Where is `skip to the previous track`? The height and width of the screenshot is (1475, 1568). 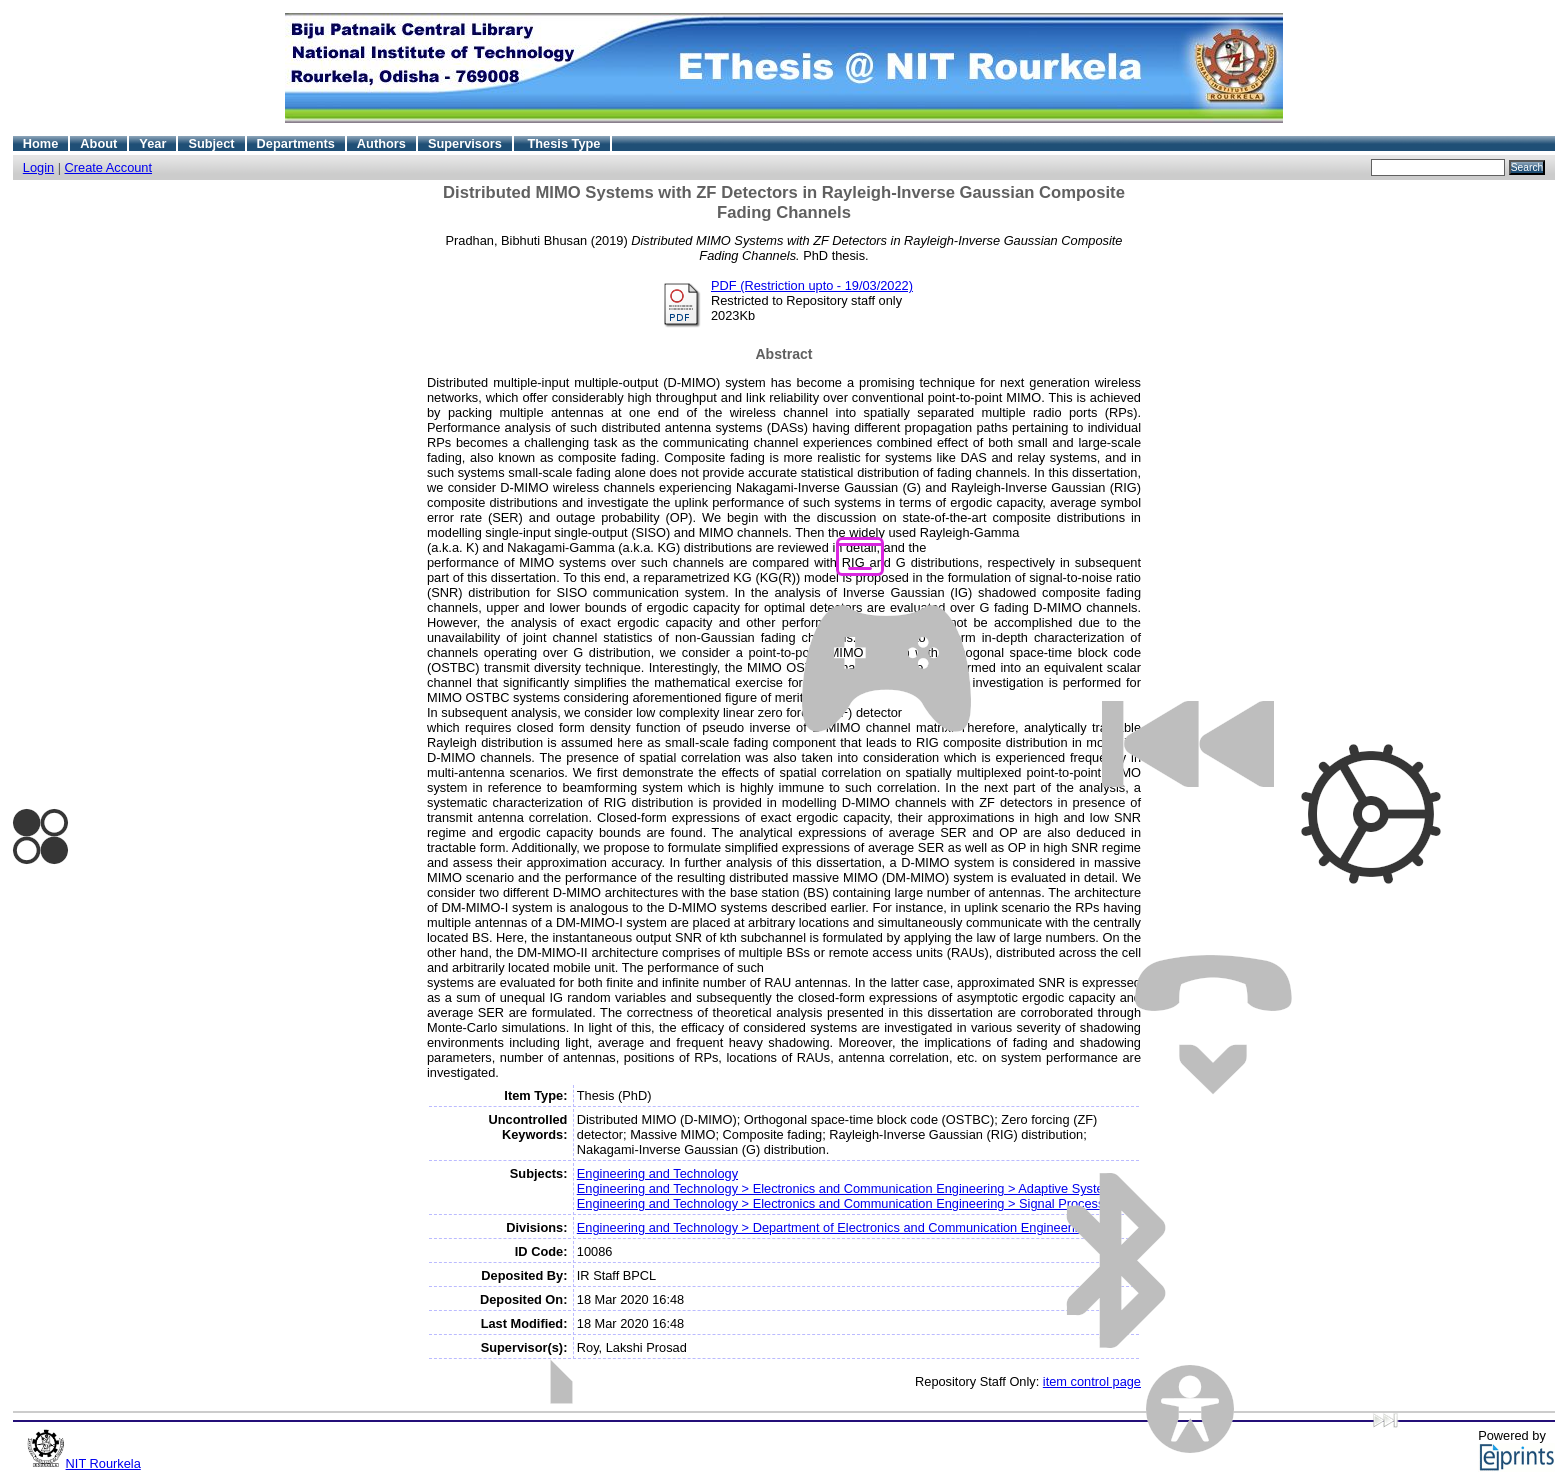 skip to the previous track is located at coordinates (1188, 744).